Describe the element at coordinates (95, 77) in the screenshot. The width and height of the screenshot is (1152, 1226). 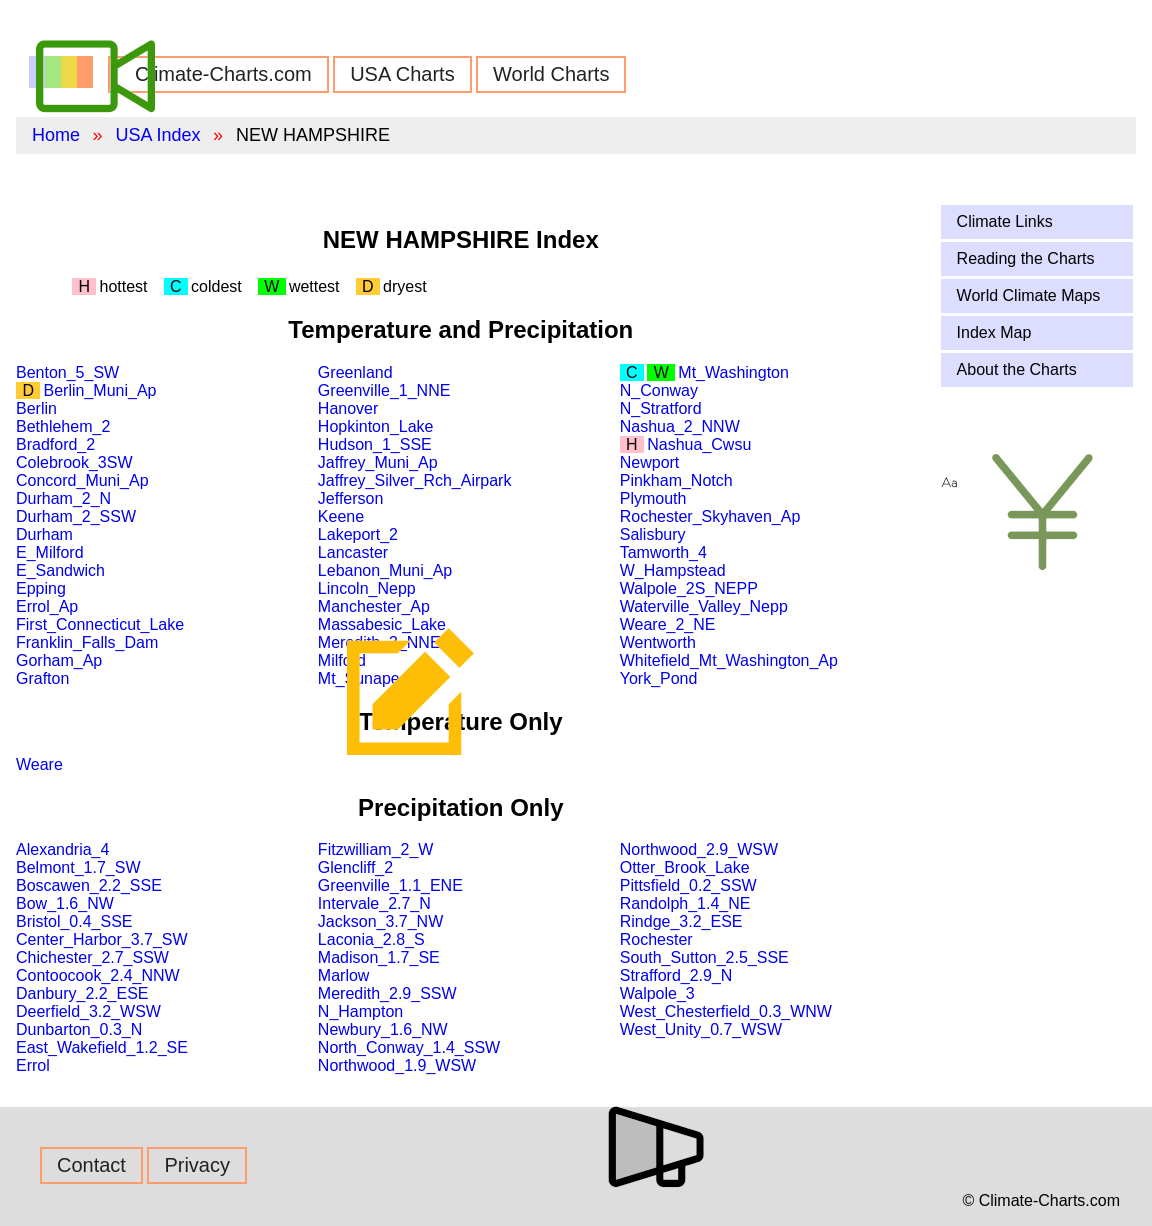
I see `start a video call` at that location.